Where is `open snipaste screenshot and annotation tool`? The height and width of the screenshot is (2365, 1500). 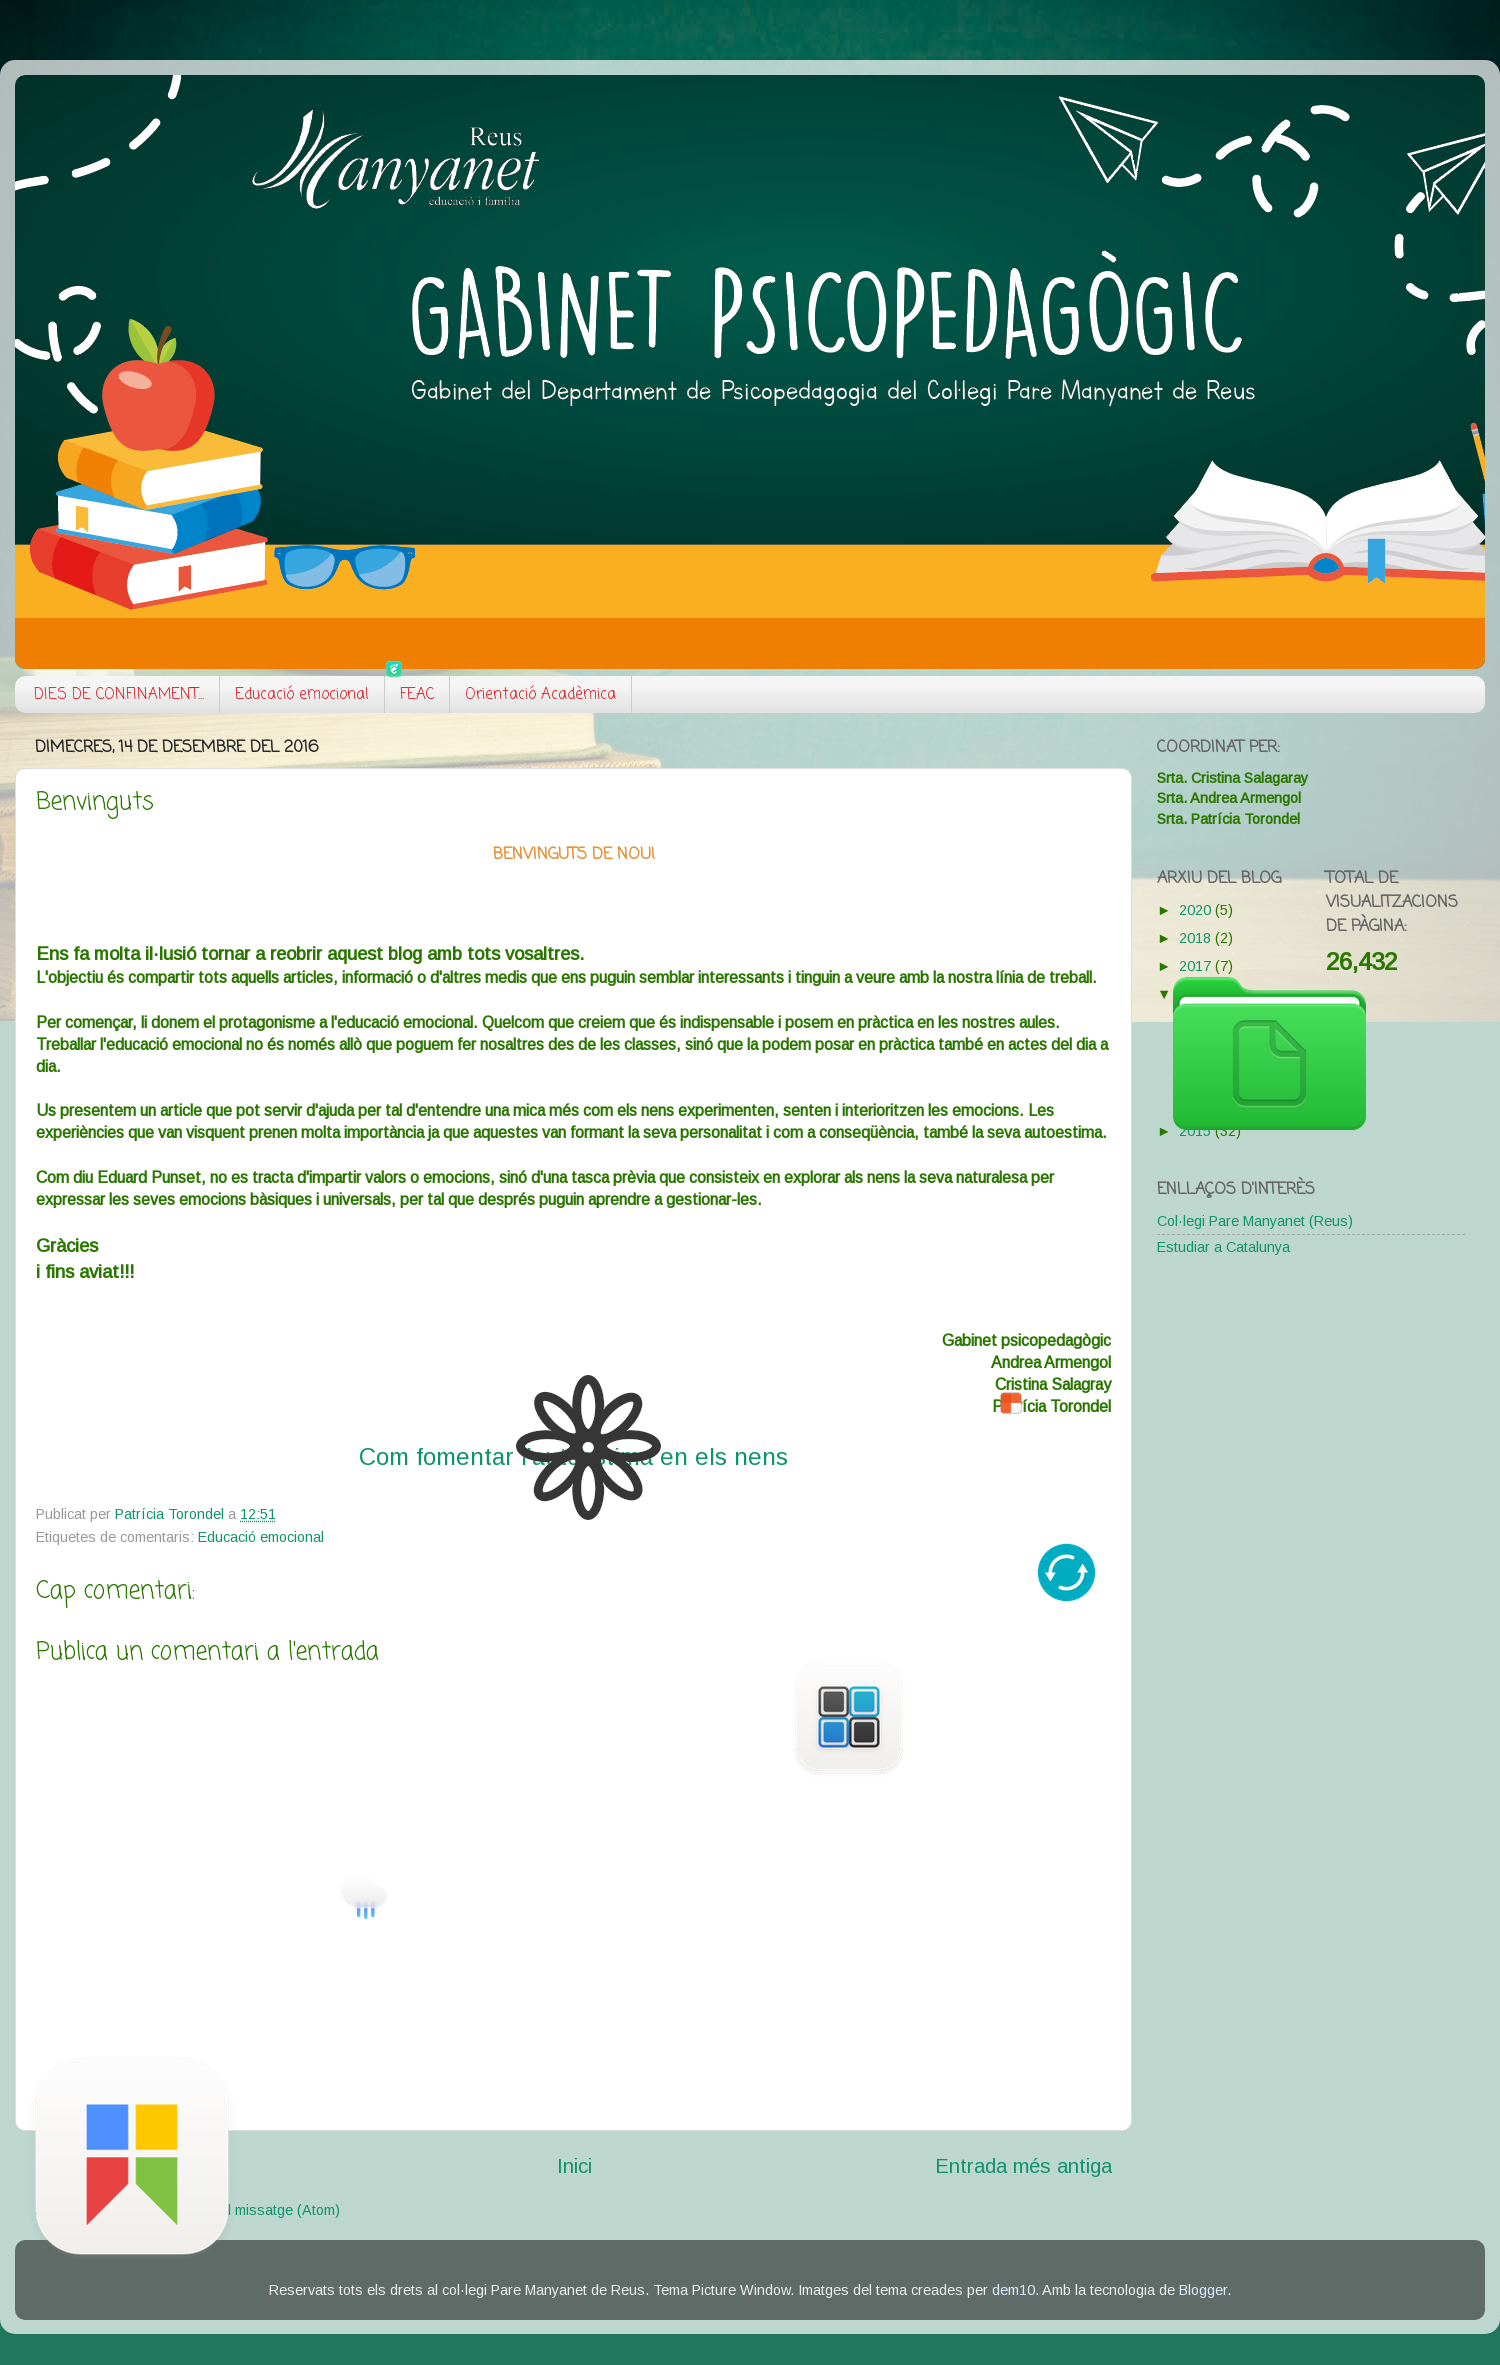 open snipaste screenshot and annotation tool is located at coordinates (132, 2158).